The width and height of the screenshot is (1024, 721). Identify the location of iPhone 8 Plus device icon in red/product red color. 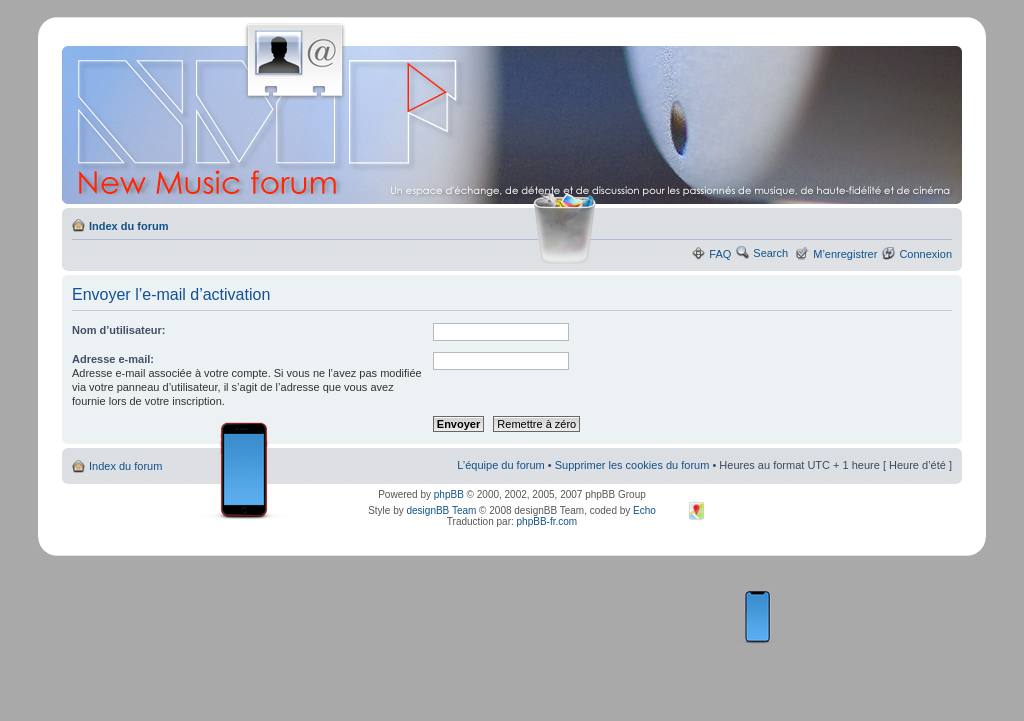
(244, 471).